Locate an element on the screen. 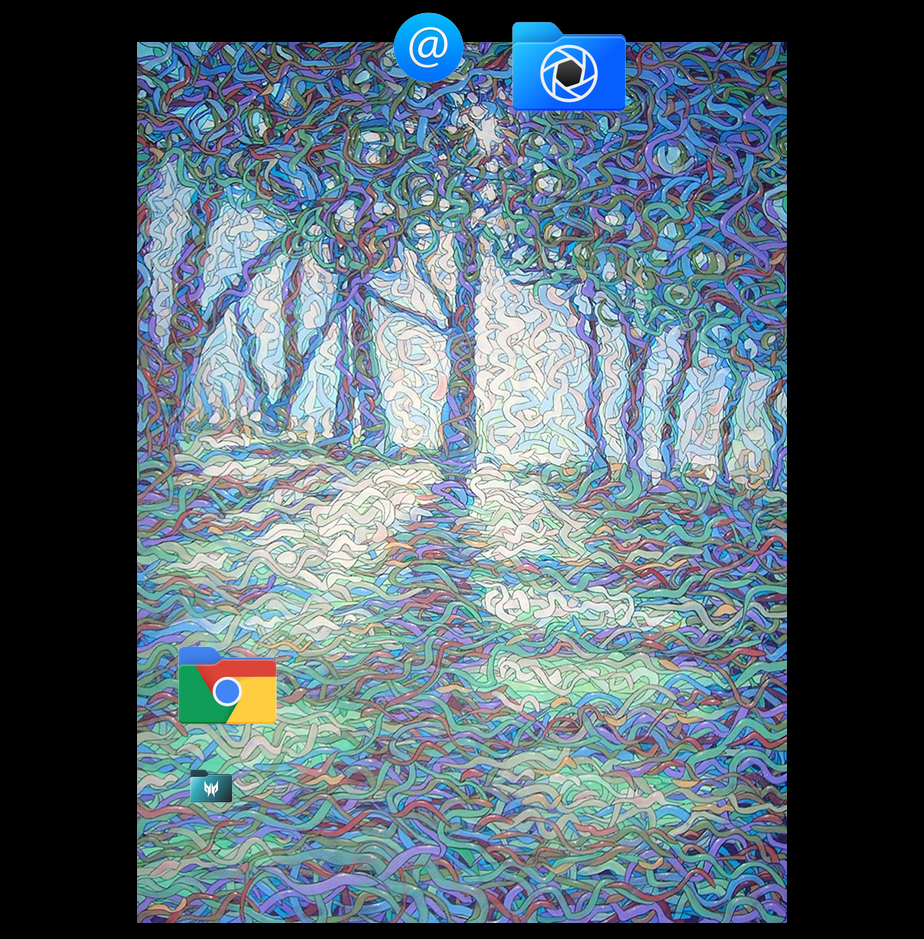 The height and width of the screenshot is (939, 924). manage your internet accounts is located at coordinates (428, 47).